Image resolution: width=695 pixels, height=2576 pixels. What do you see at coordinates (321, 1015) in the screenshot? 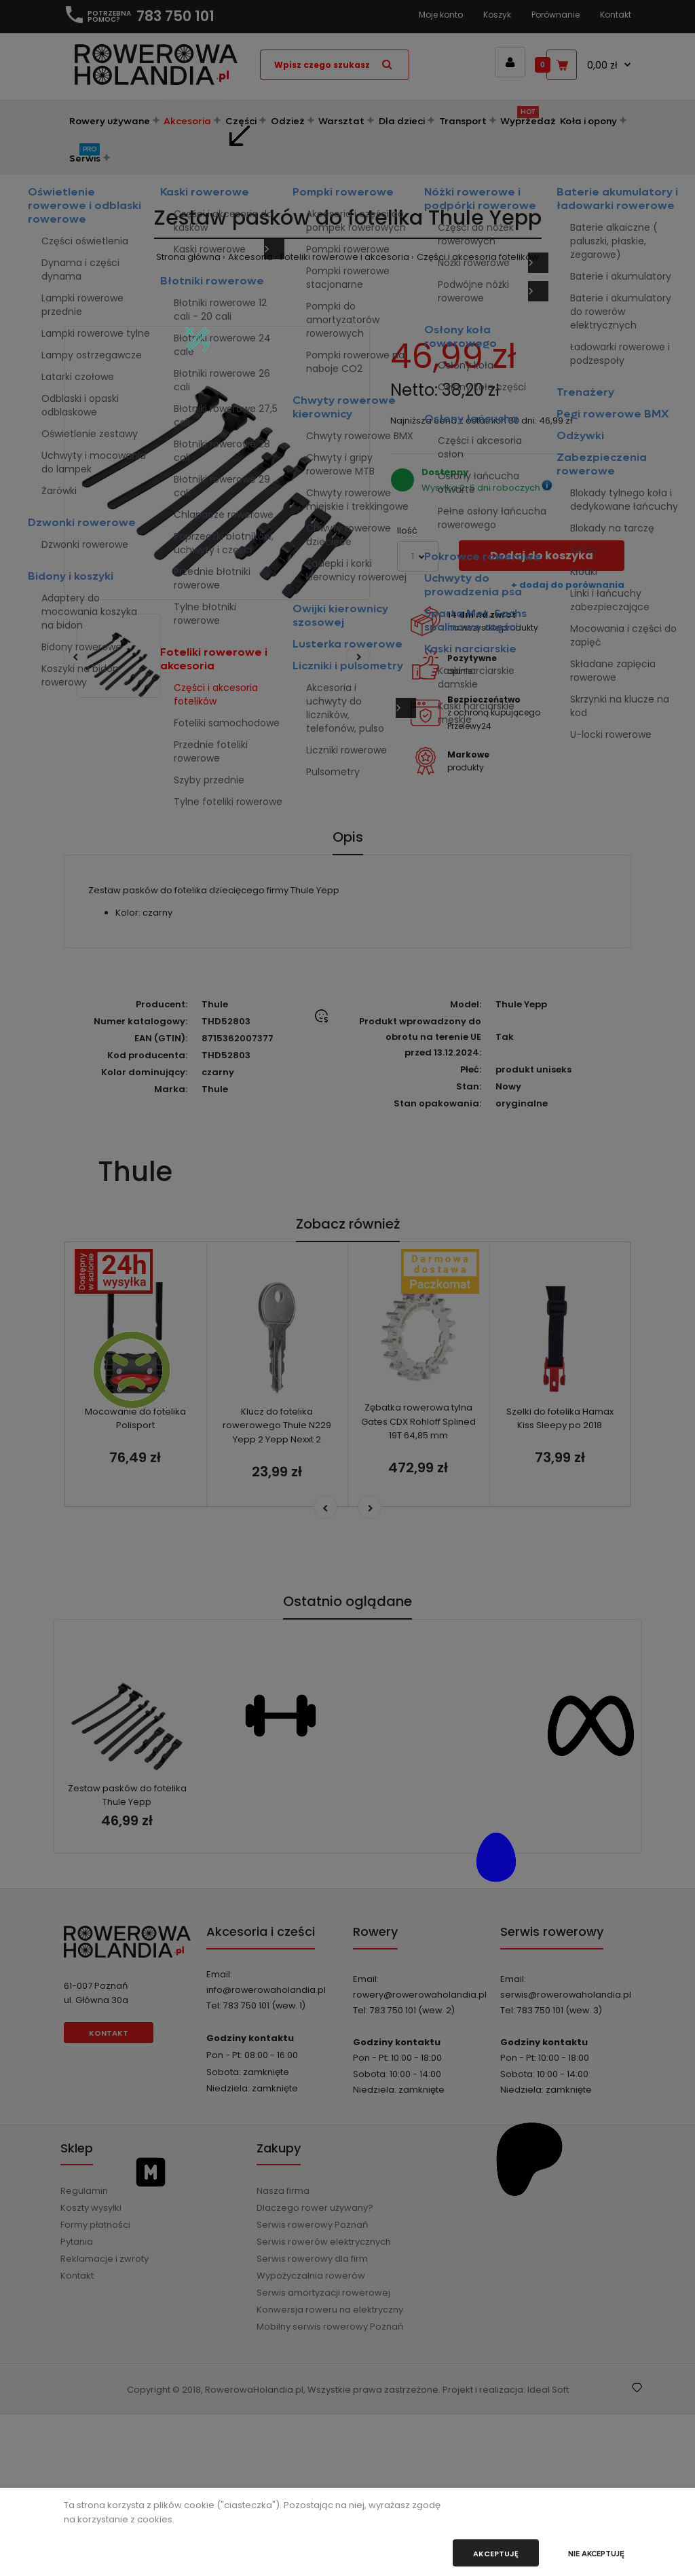
I see `view account balance or earnings` at bounding box center [321, 1015].